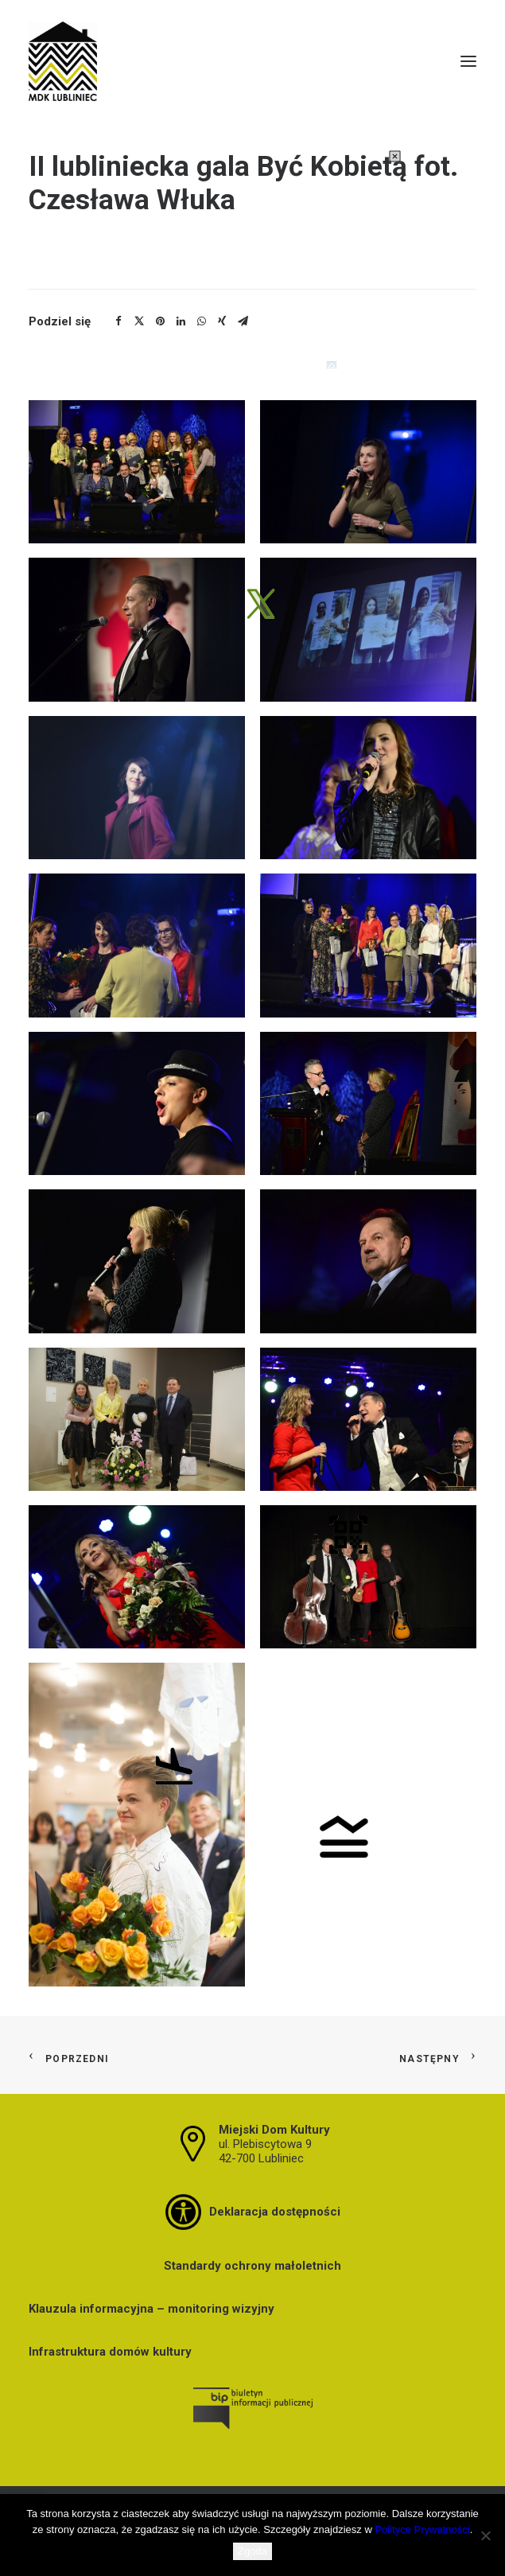 This screenshot has height=2576, width=505. What do you see at coordinates (332, 365) in the screenshot?
I see `apply a gradient fill to selected object` at bounding box center [332, 365].